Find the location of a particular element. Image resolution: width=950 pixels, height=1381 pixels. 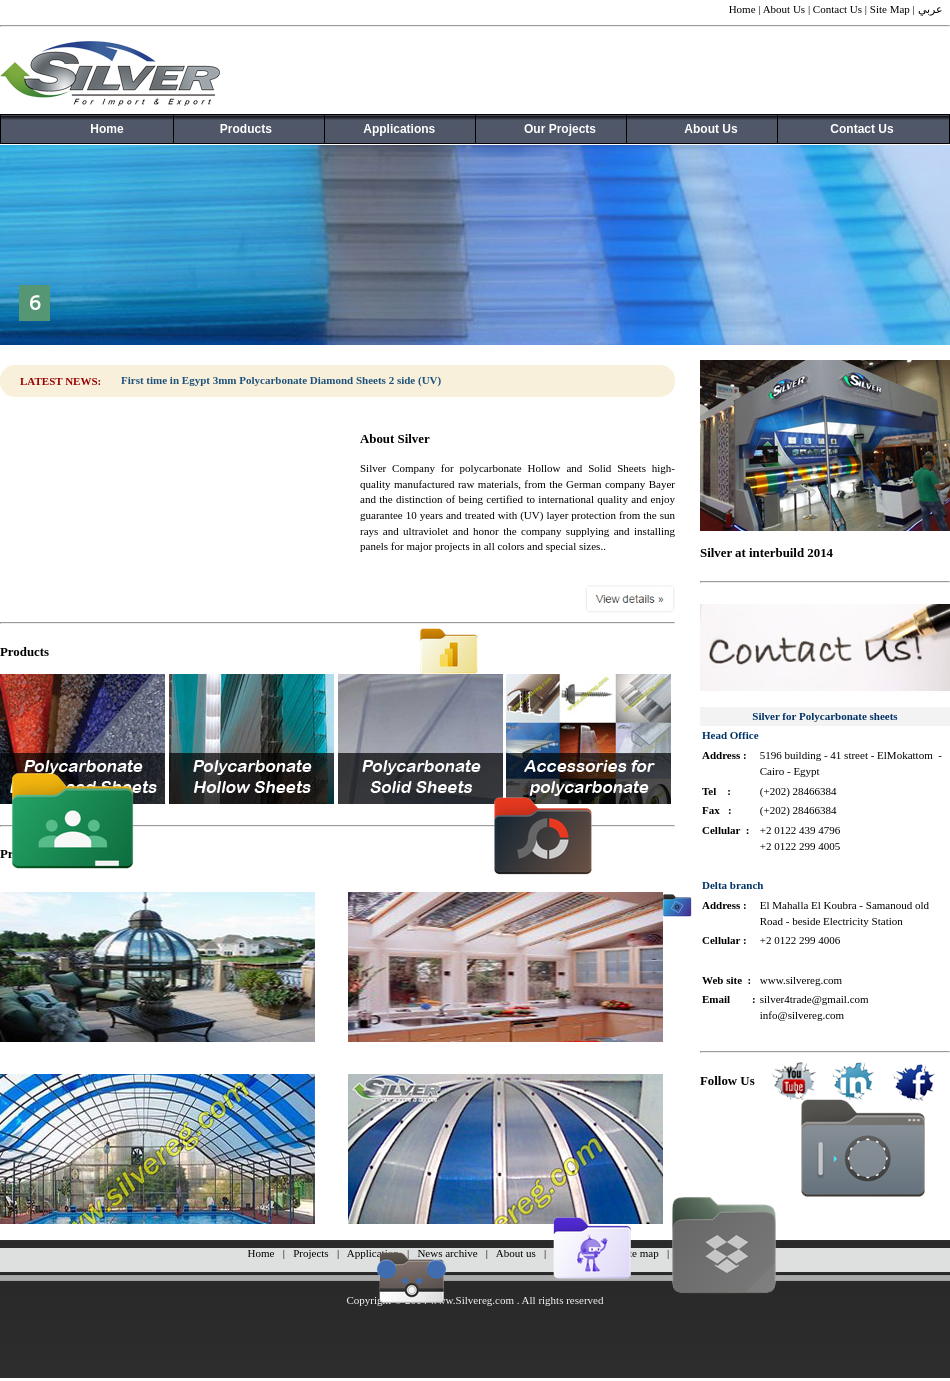

access secured or locked files is located at coordinates (862, 1151).